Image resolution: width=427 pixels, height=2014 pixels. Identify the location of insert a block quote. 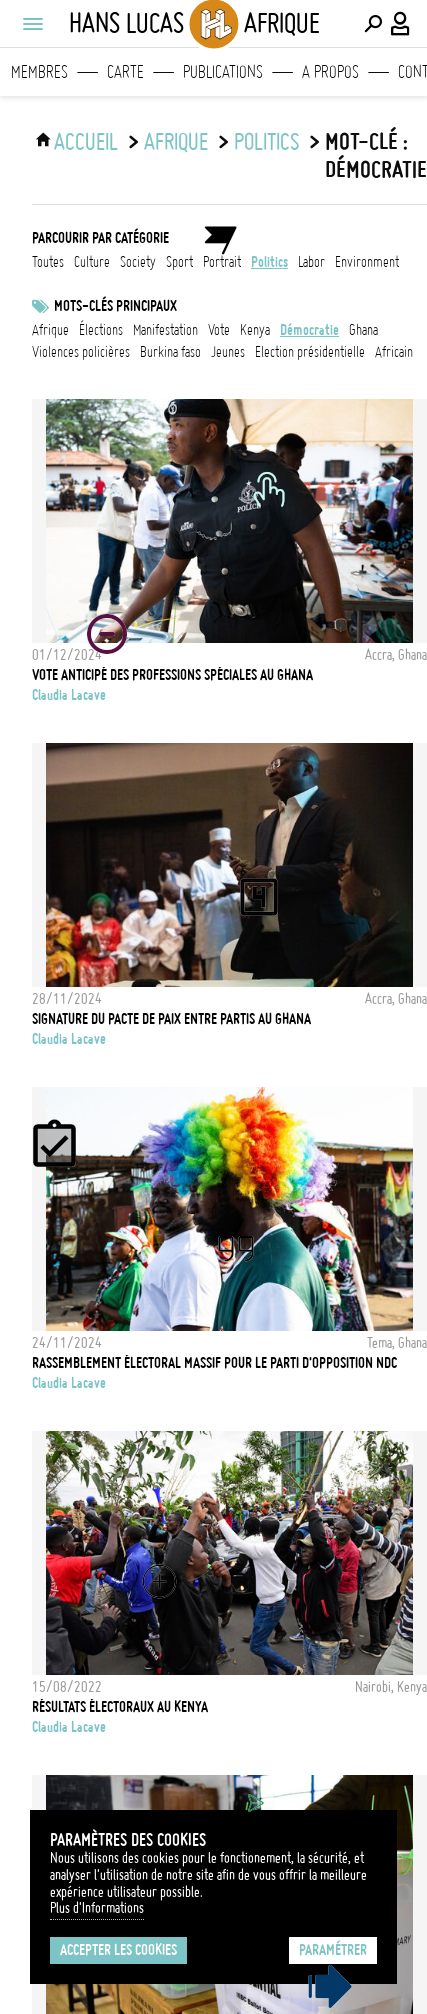
(236, 1248).